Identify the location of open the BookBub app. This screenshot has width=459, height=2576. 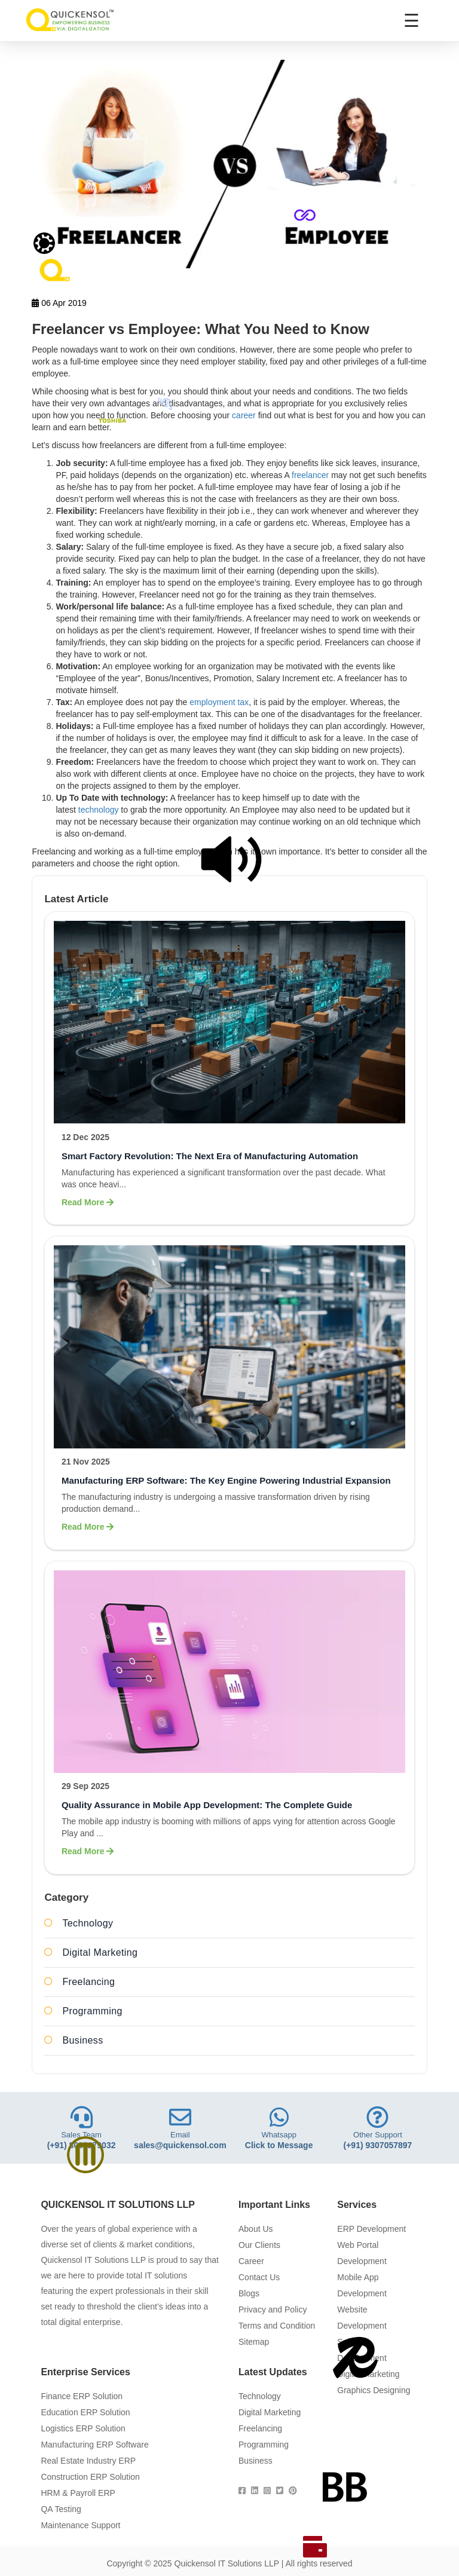
(345, 2487).